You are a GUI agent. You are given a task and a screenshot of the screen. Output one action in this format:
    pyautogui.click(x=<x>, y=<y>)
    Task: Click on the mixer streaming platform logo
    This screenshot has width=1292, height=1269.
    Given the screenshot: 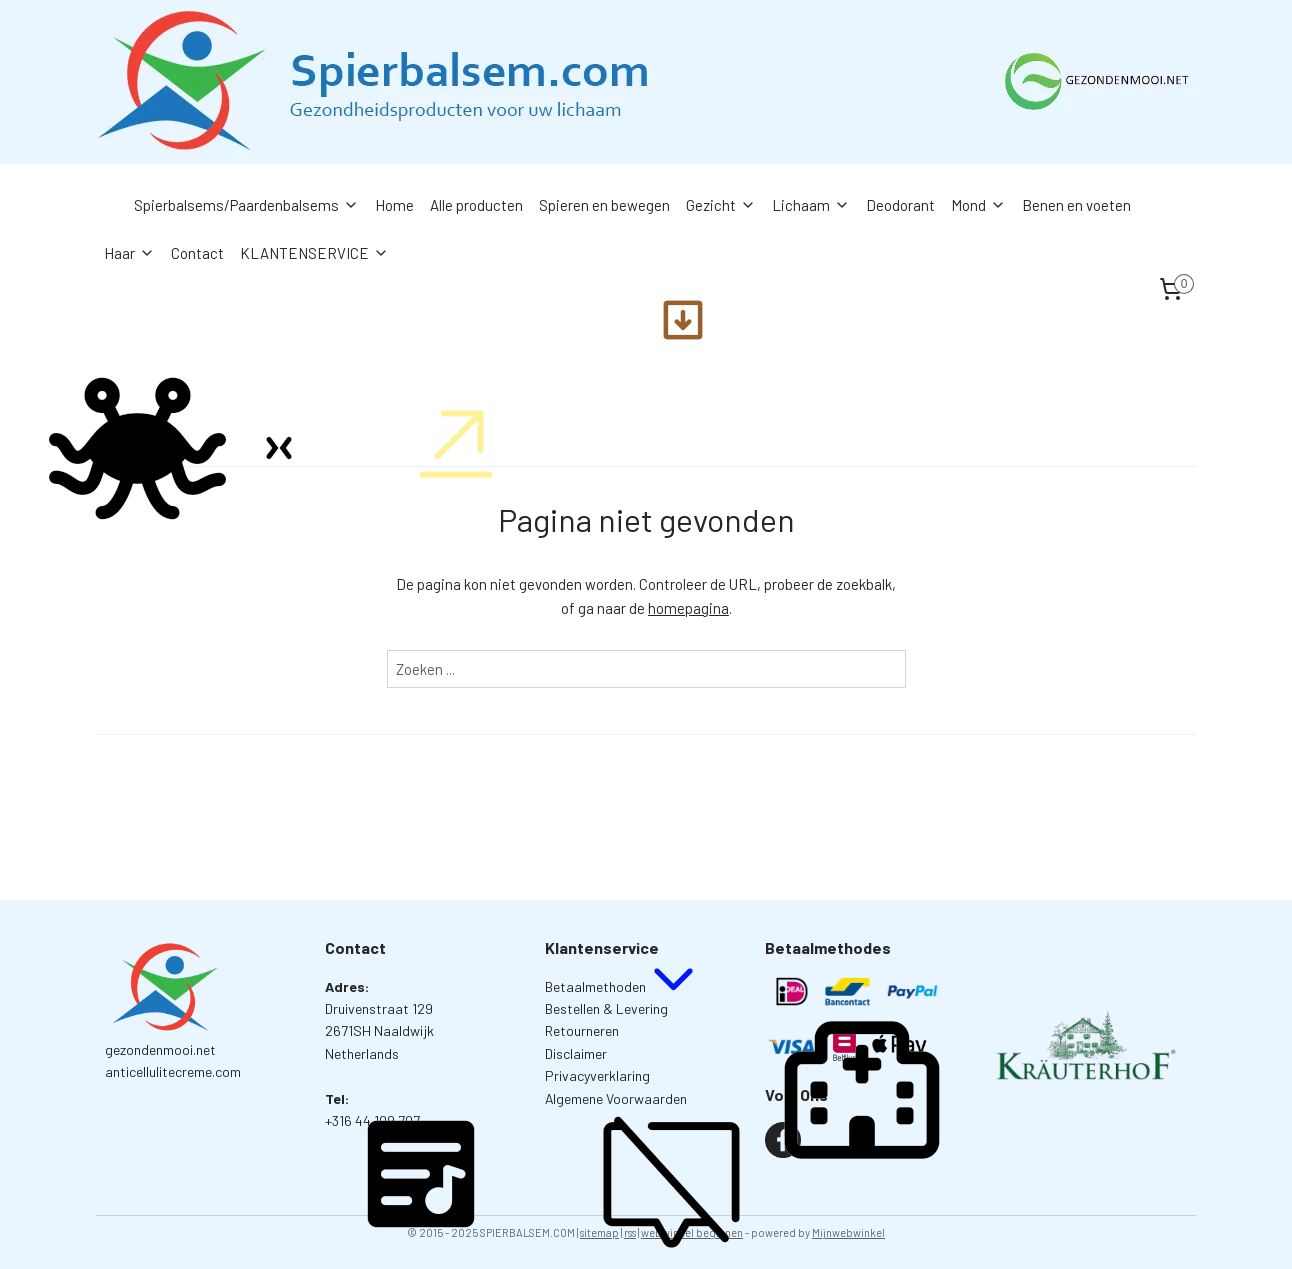 What is the action you would take?
    pyautogui.click(x=279, y=448)
    